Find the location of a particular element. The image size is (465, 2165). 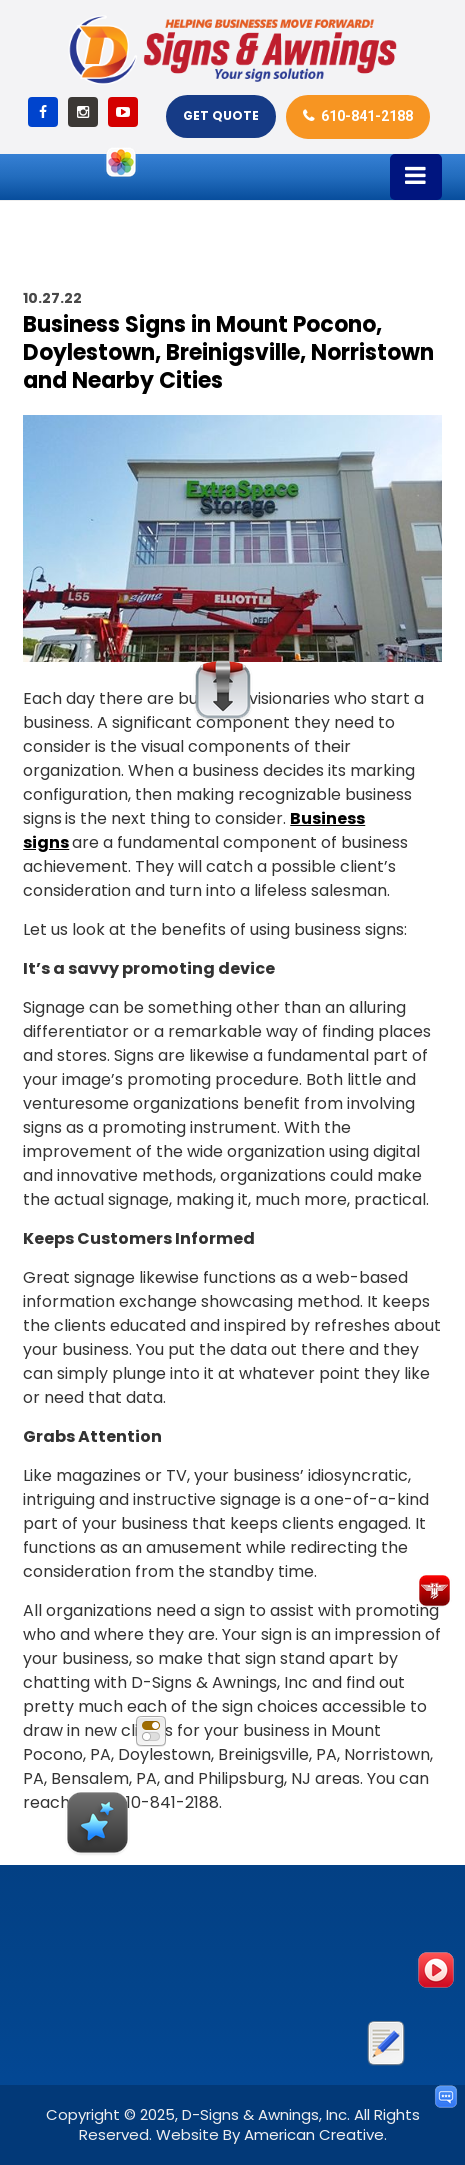

open transmission torrent client is located at coordinates (223, 691).